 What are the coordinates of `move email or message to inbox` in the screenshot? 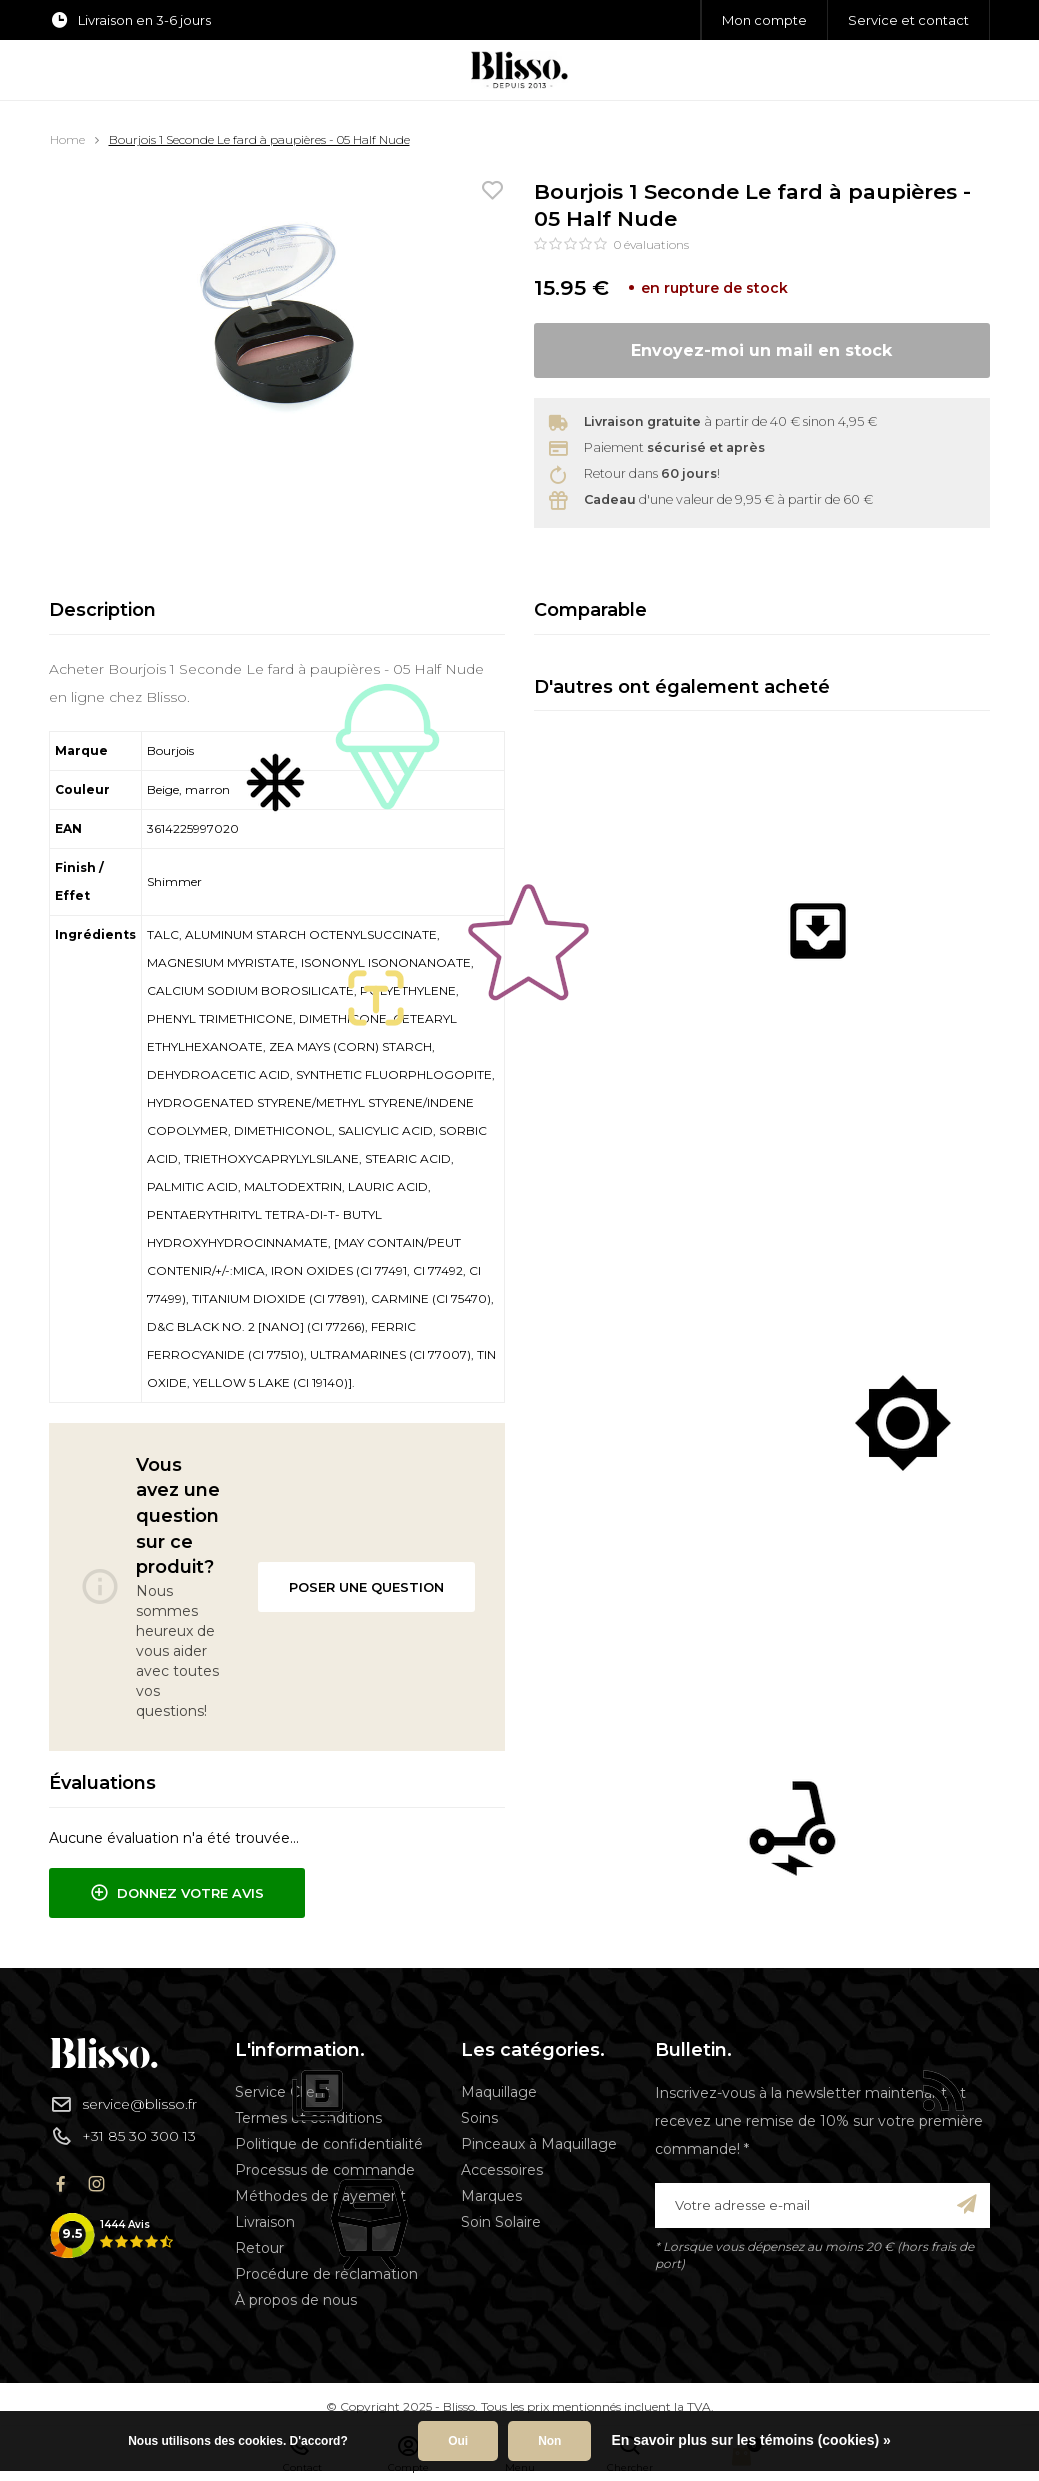 It's located at (818, 931).